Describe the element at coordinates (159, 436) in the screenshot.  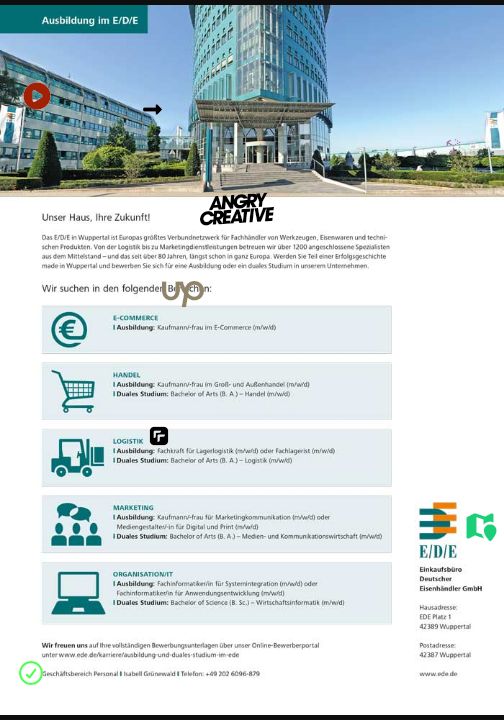
I see `red river brand logo` at that location.